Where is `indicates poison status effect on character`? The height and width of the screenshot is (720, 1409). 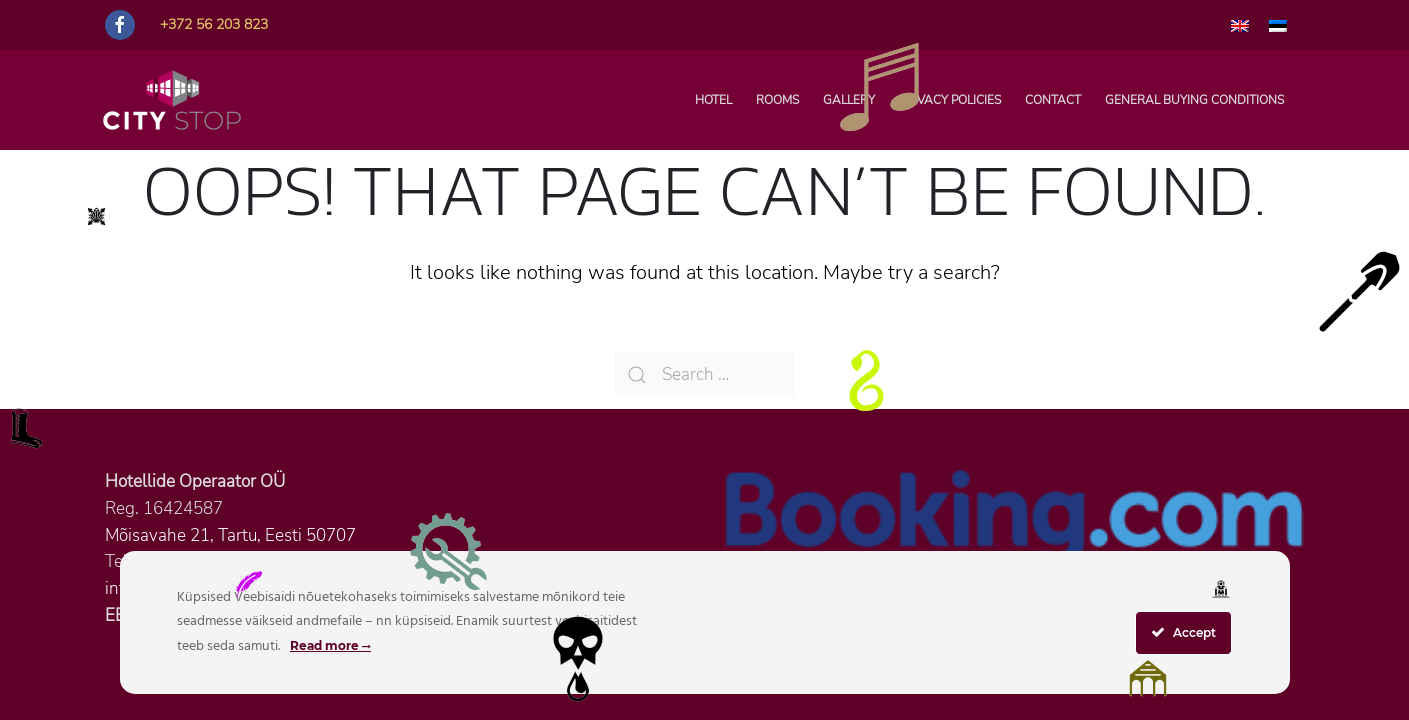 indicates poison status effect on character is located at coordinates (866, 380).